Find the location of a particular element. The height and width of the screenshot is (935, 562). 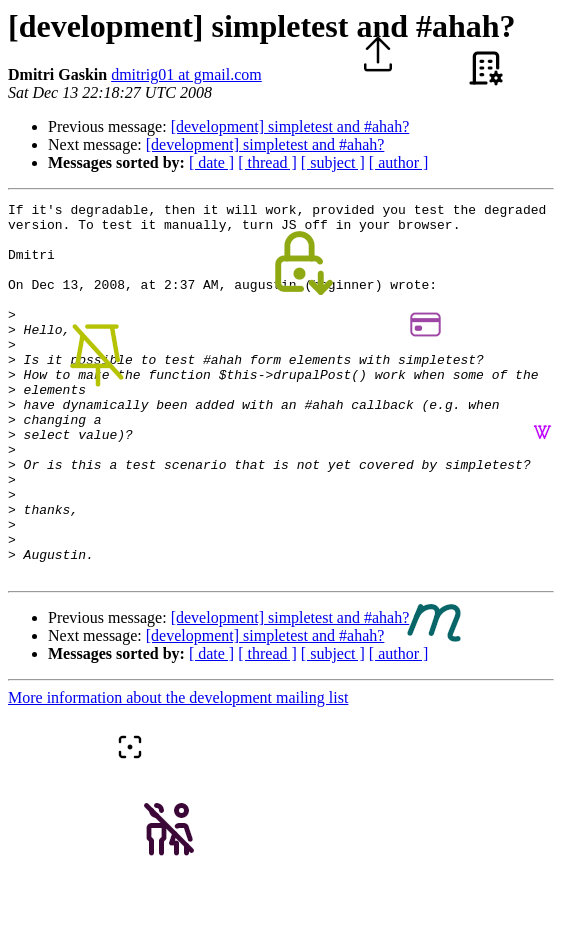

access building or facility settings is located at coordinates (486, 68).